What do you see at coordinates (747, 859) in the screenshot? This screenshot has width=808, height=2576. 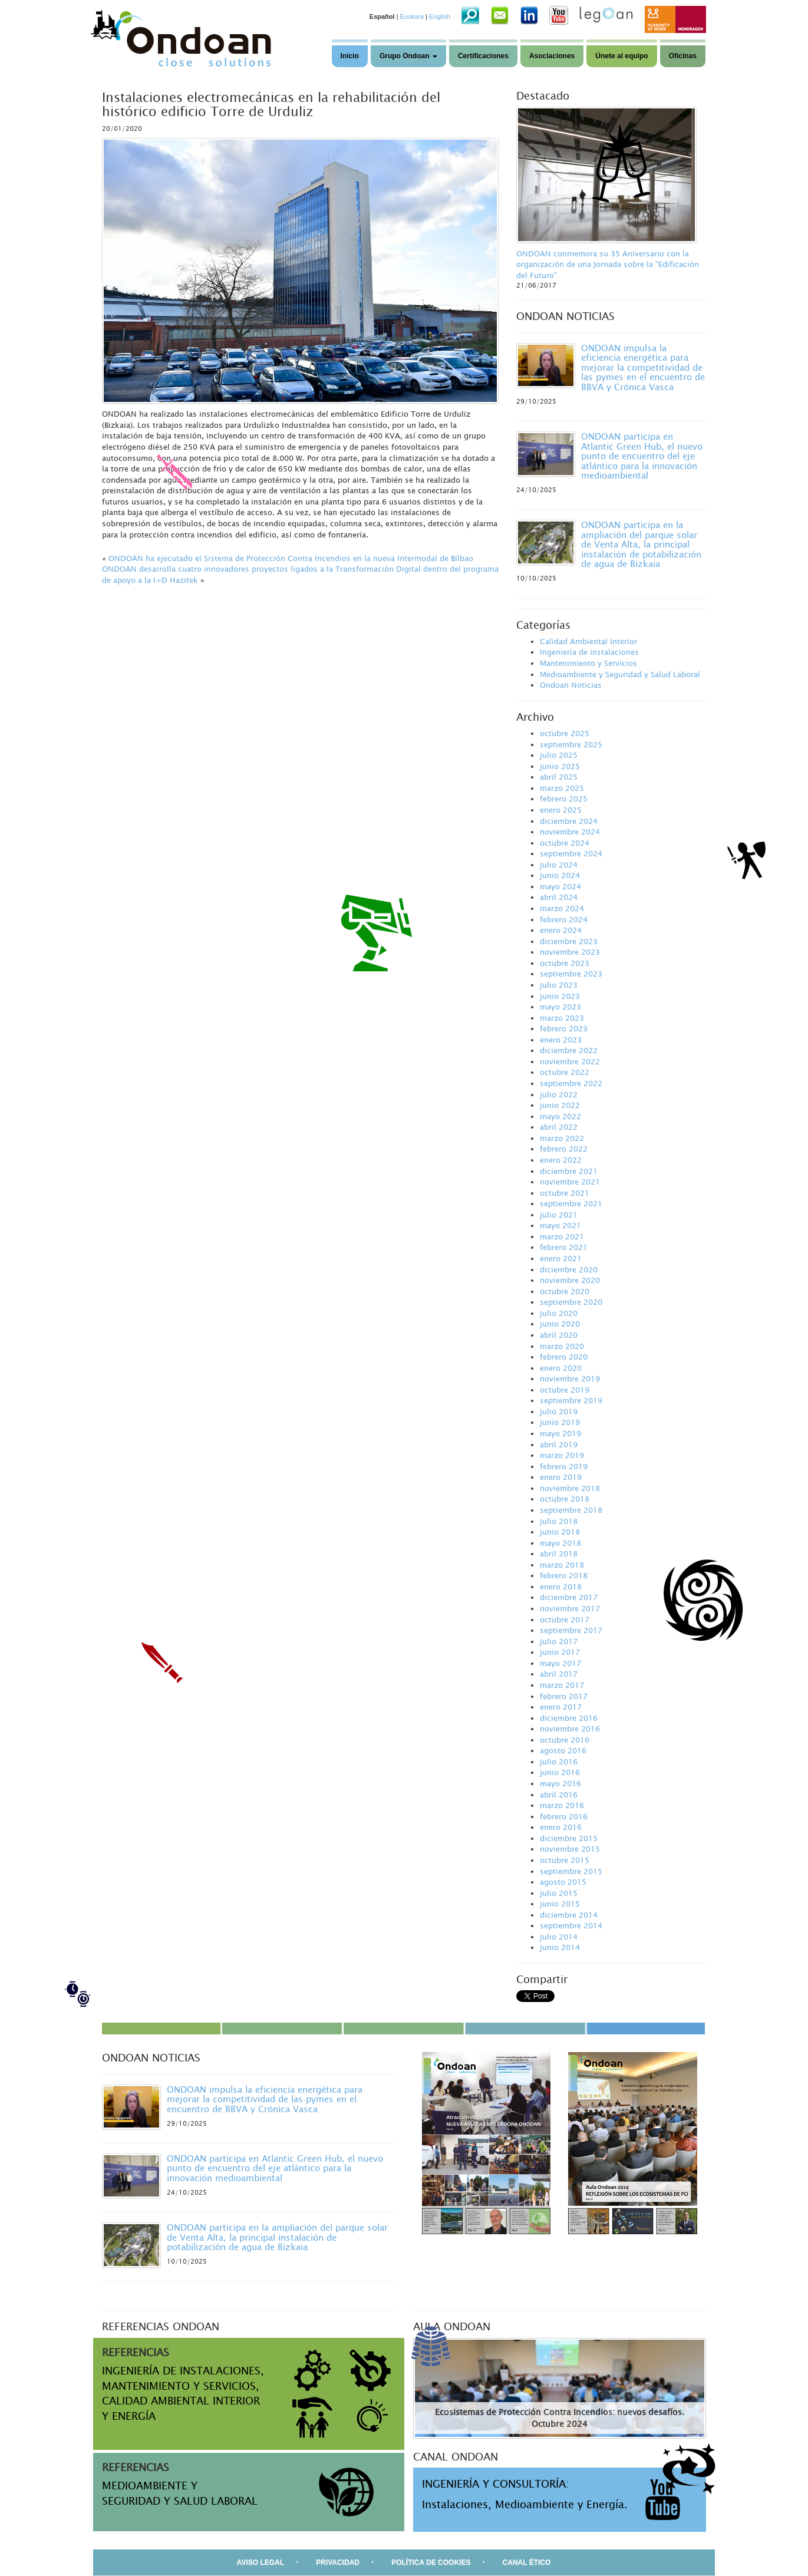 I see `select warrior or fighter class` at bounding box center [747, 859].